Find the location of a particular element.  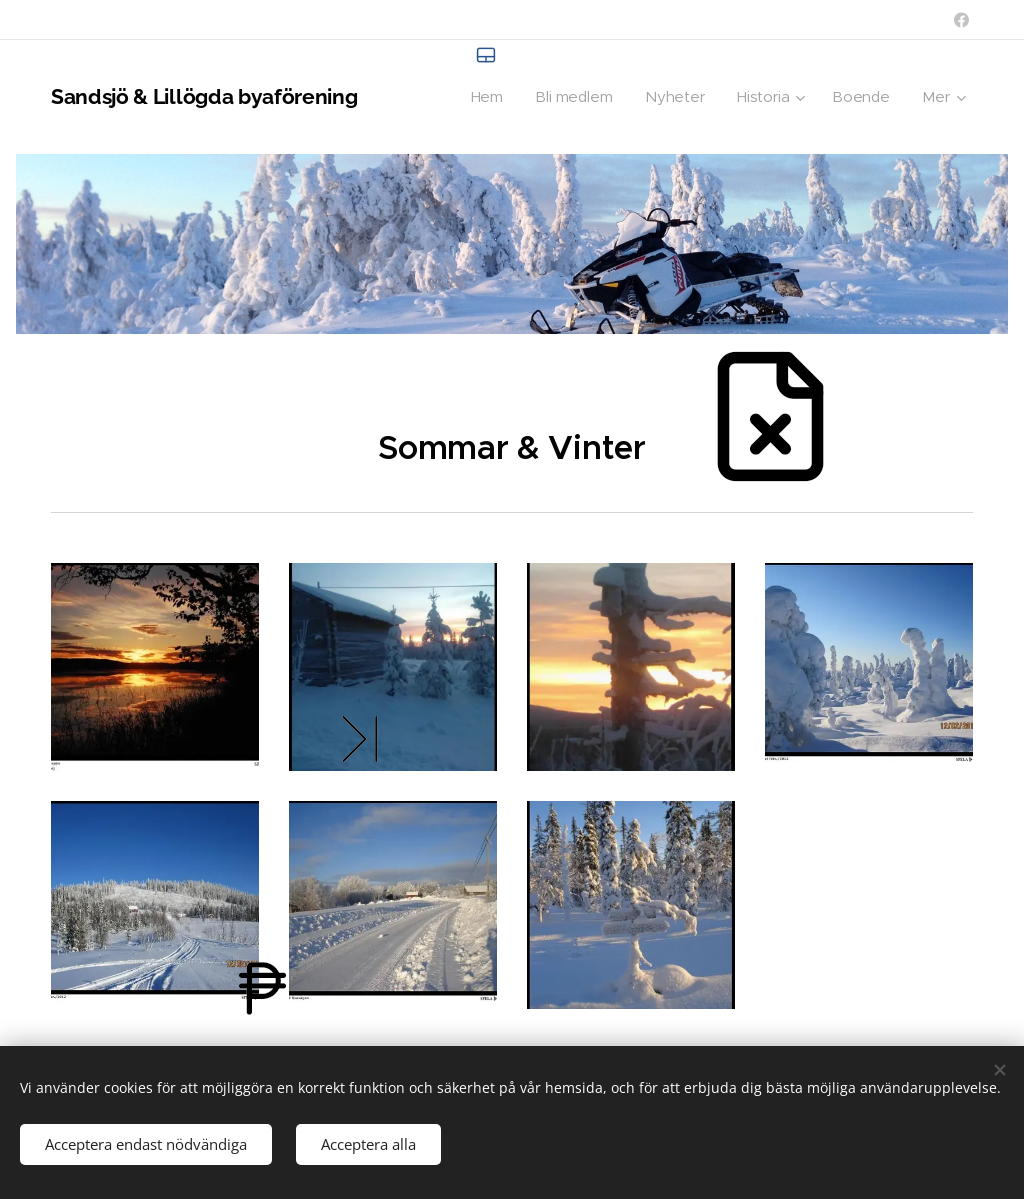

indicates philippine peso currency is located at coordinates (262, 988).